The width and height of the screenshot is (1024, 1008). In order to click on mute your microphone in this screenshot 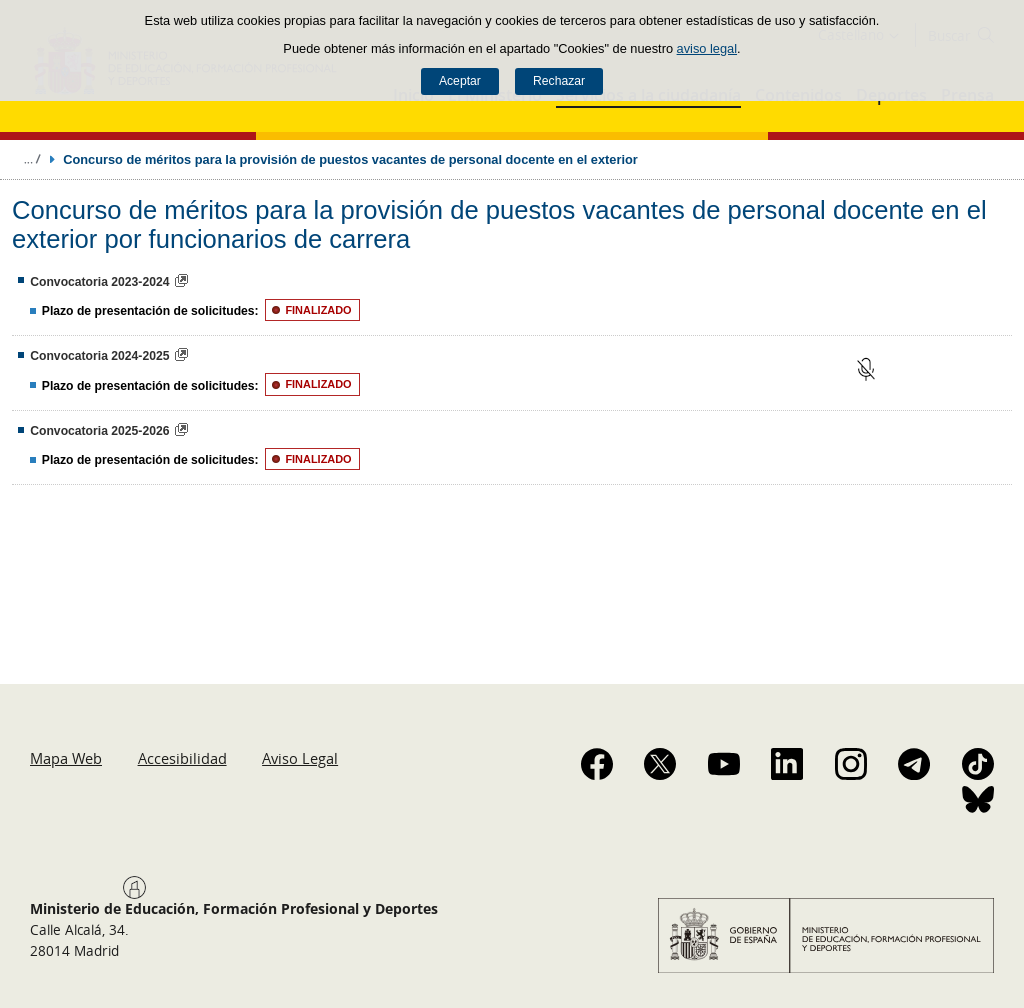, I will do `click(866, 369)`.